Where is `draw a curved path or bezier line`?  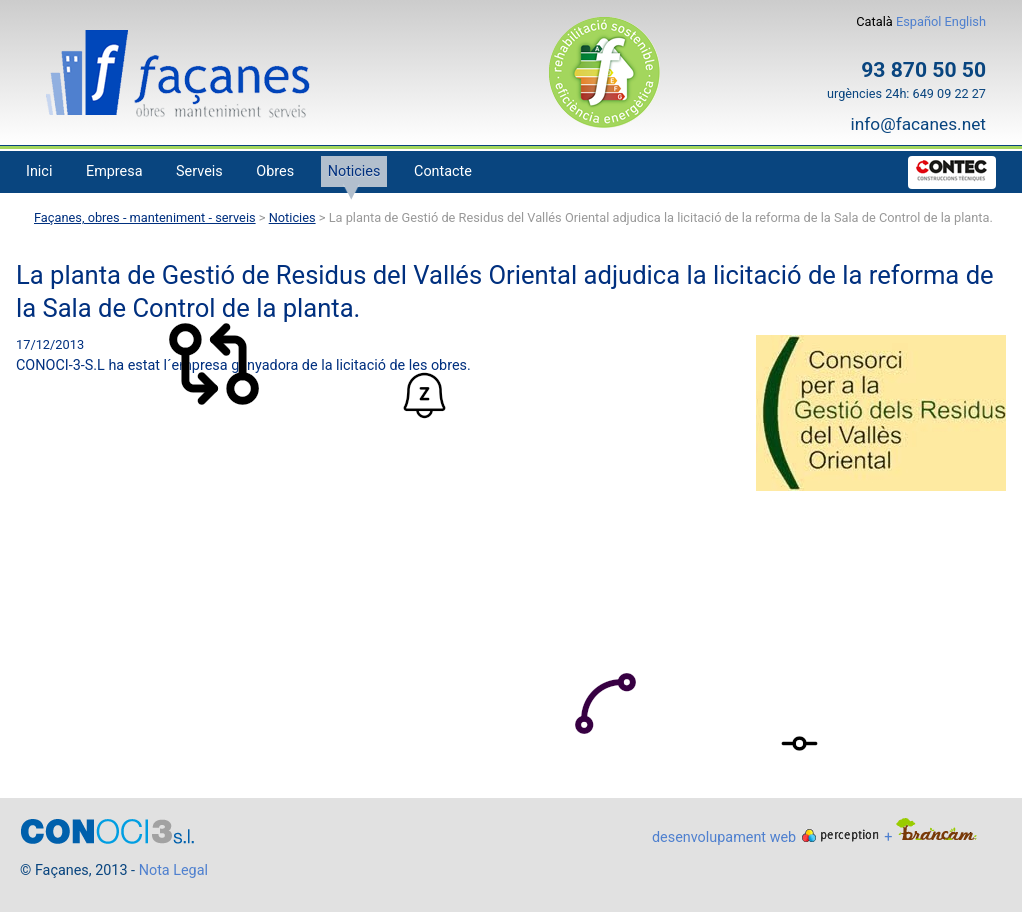
draw a curved path or bezier line is located at coordinates (605, 703).